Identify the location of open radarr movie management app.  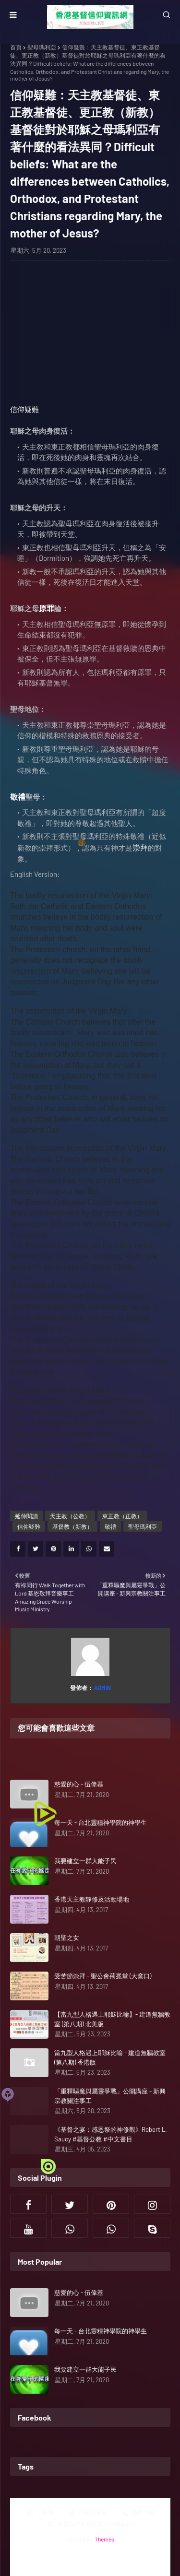
(45, 1813).